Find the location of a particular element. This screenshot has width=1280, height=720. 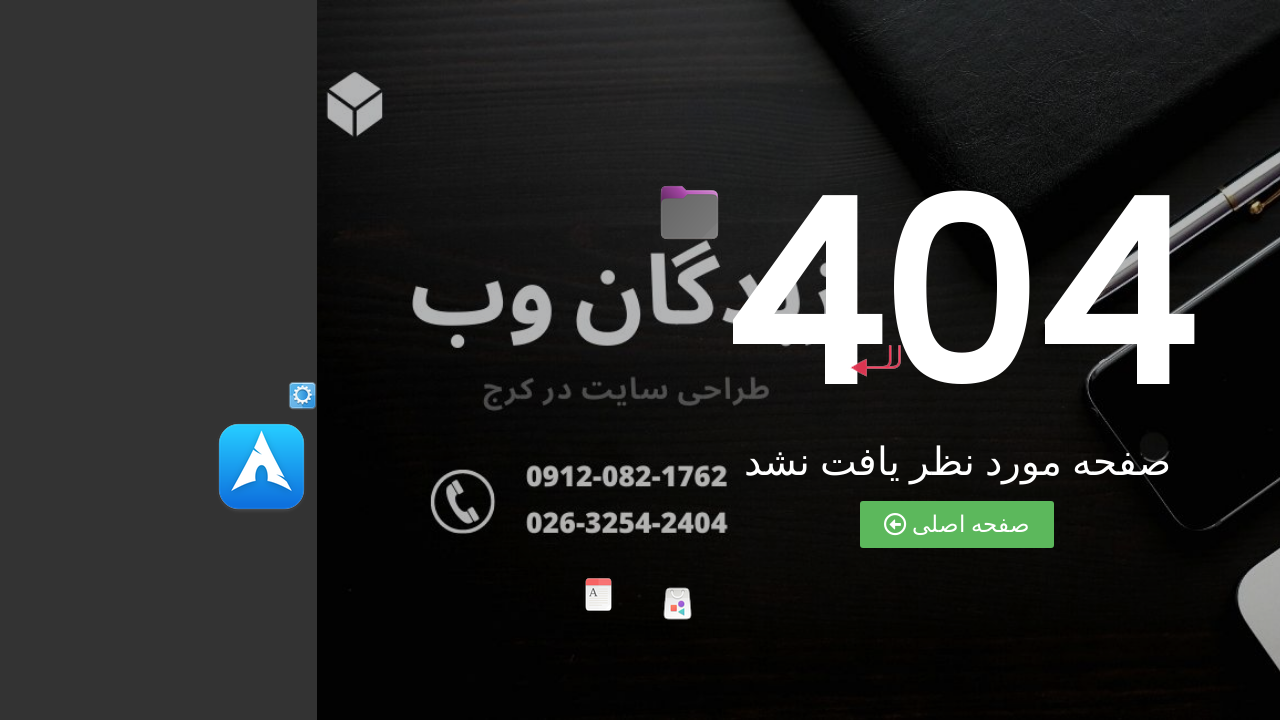

launch arch linux application is located at coordinates (261, 466).